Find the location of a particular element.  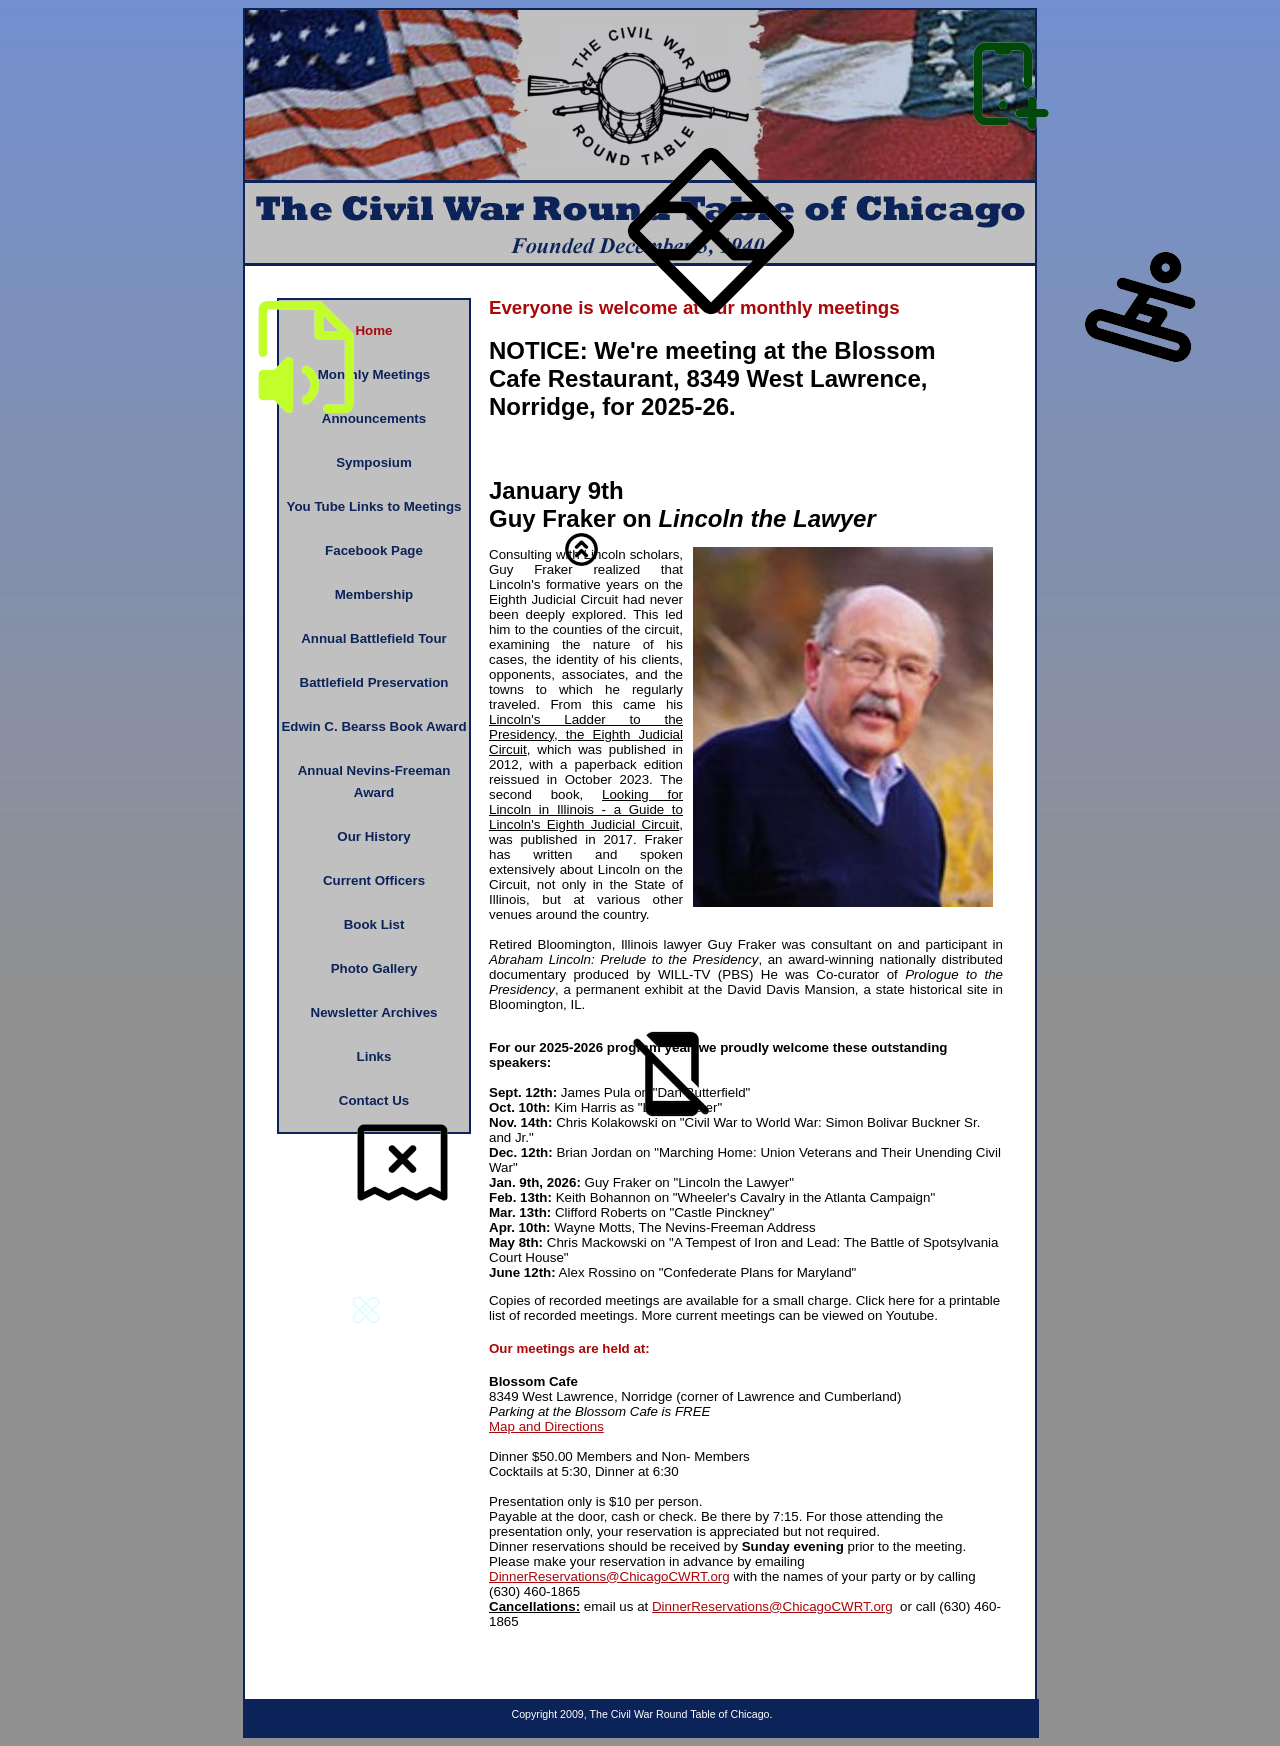

mobile device is disabled or unavailable is located at coordinates (672, 1074).